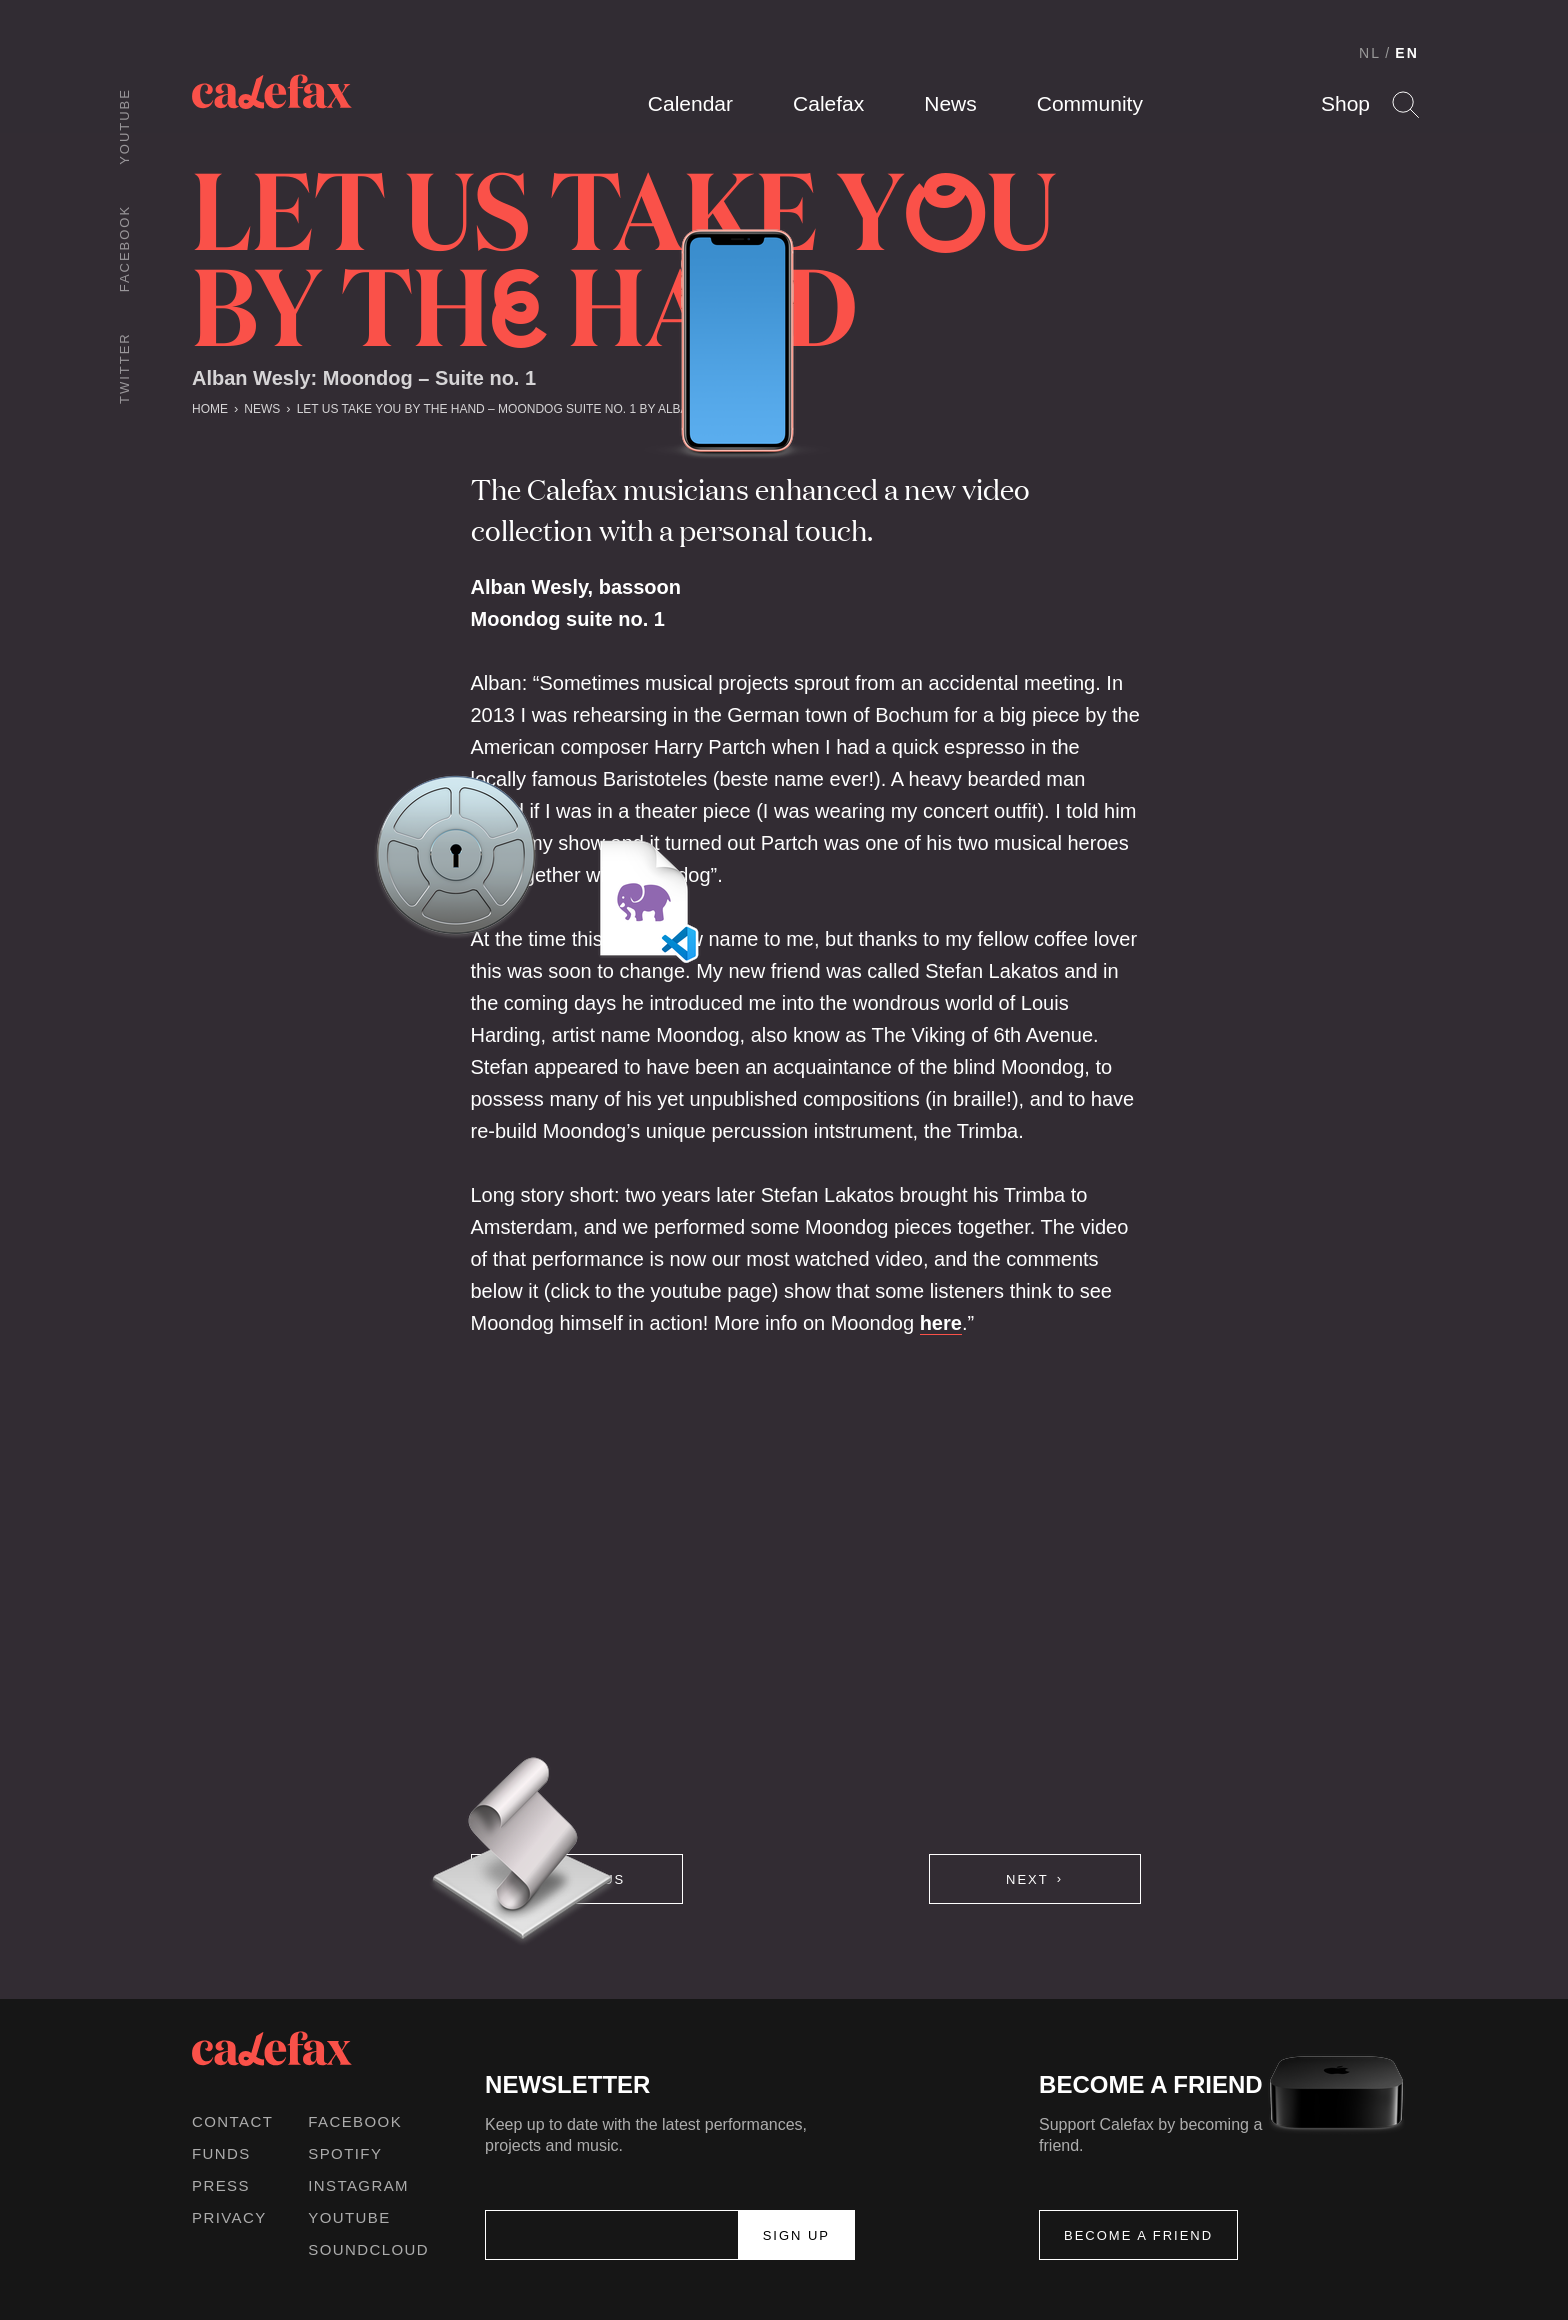 This screenshot has height=2320, width=1568. What do you see at coordinates (522, 1847) in the screenshot?
I see `run an AppleScript applet` at bounding box center [522, 1847].